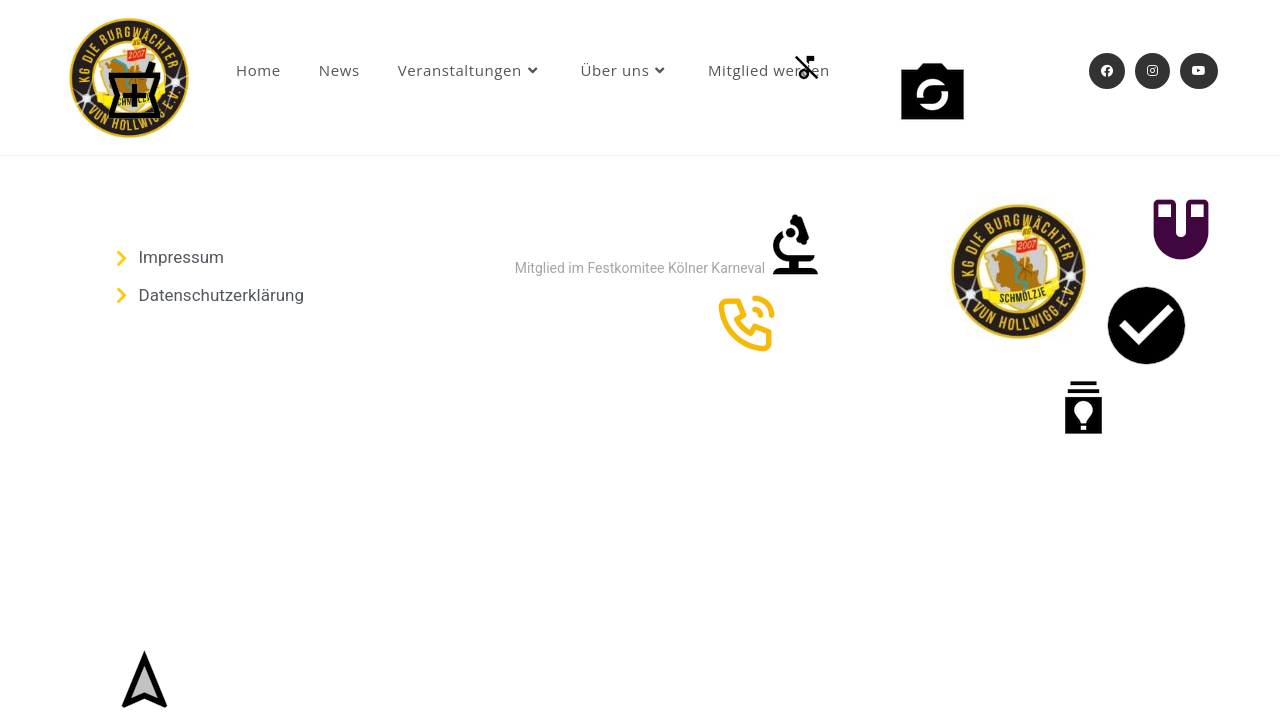  I want to click on access biotech or laboratory features, so click(795, 245).